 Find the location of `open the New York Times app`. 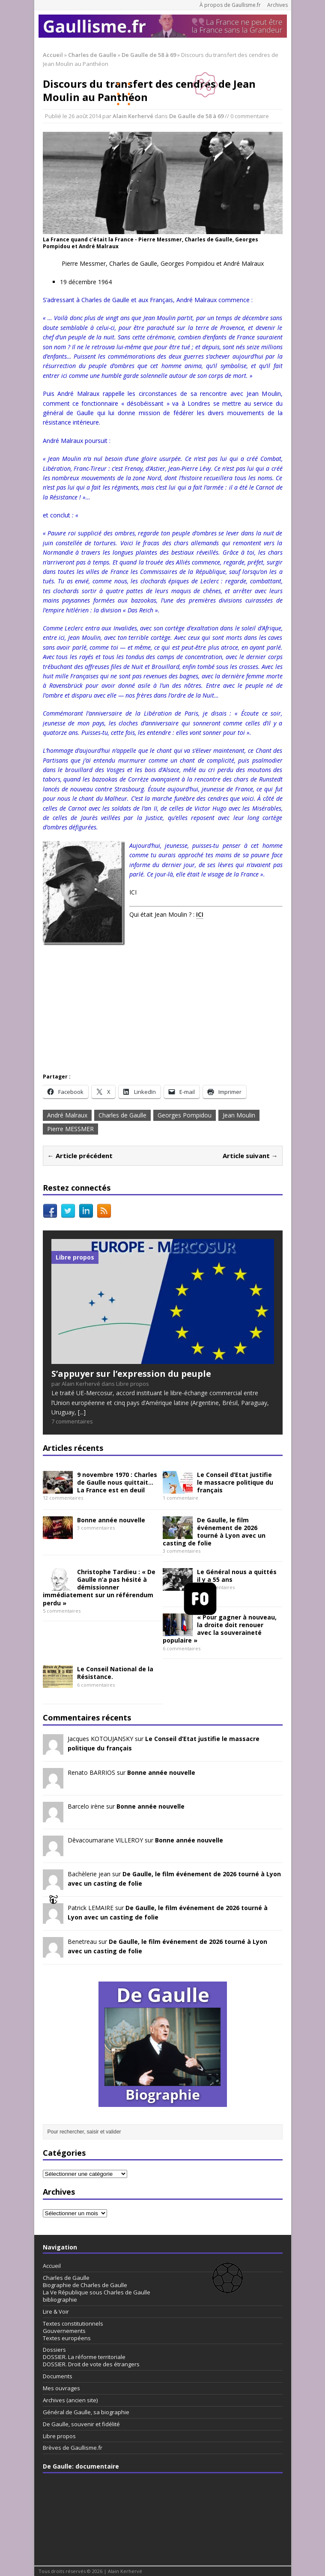

open the New York Times app is located at coordinates (54, 1899).